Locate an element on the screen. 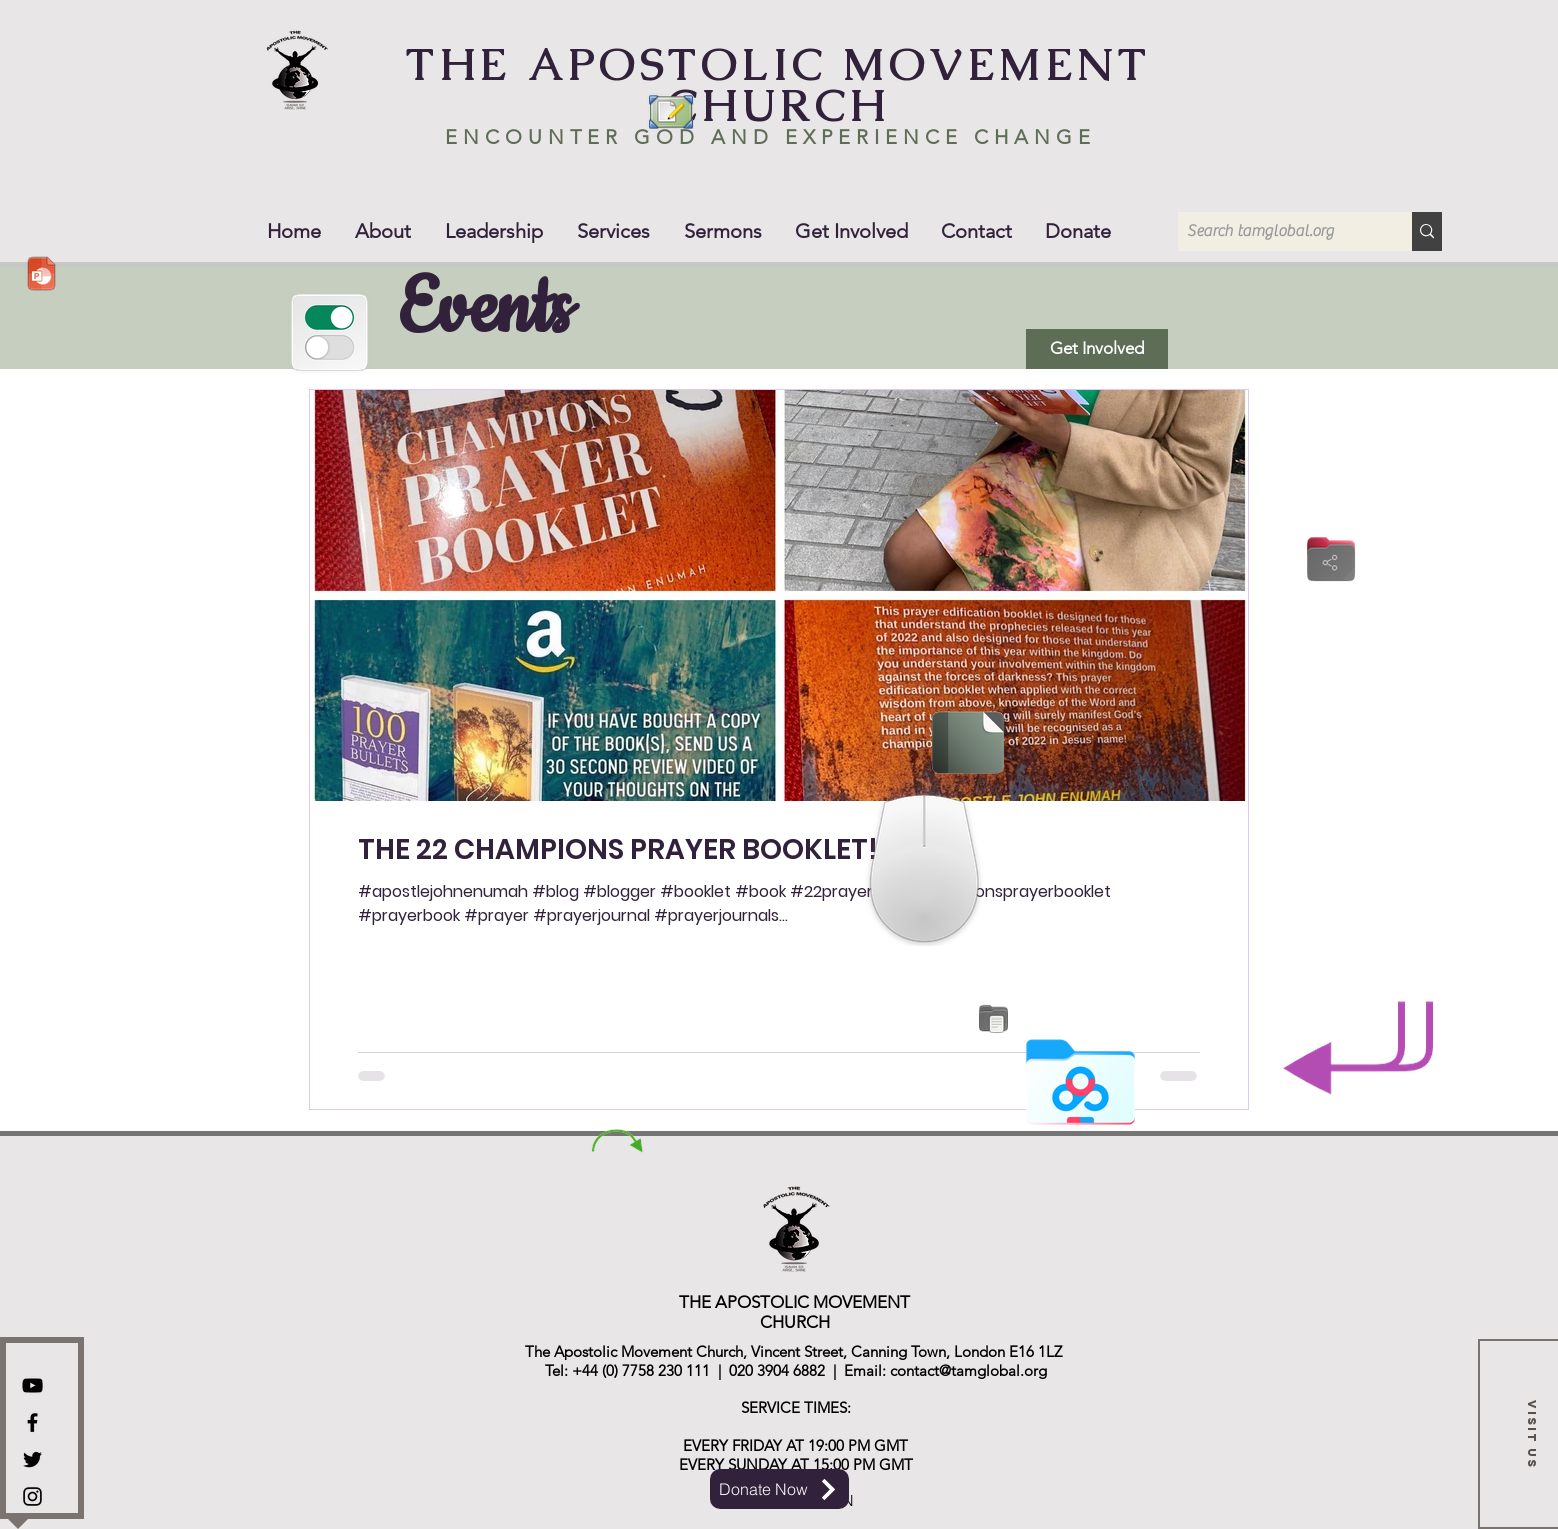  open Baidu Netdisk cloud storage folder is located at coordinates (1080, 1085).